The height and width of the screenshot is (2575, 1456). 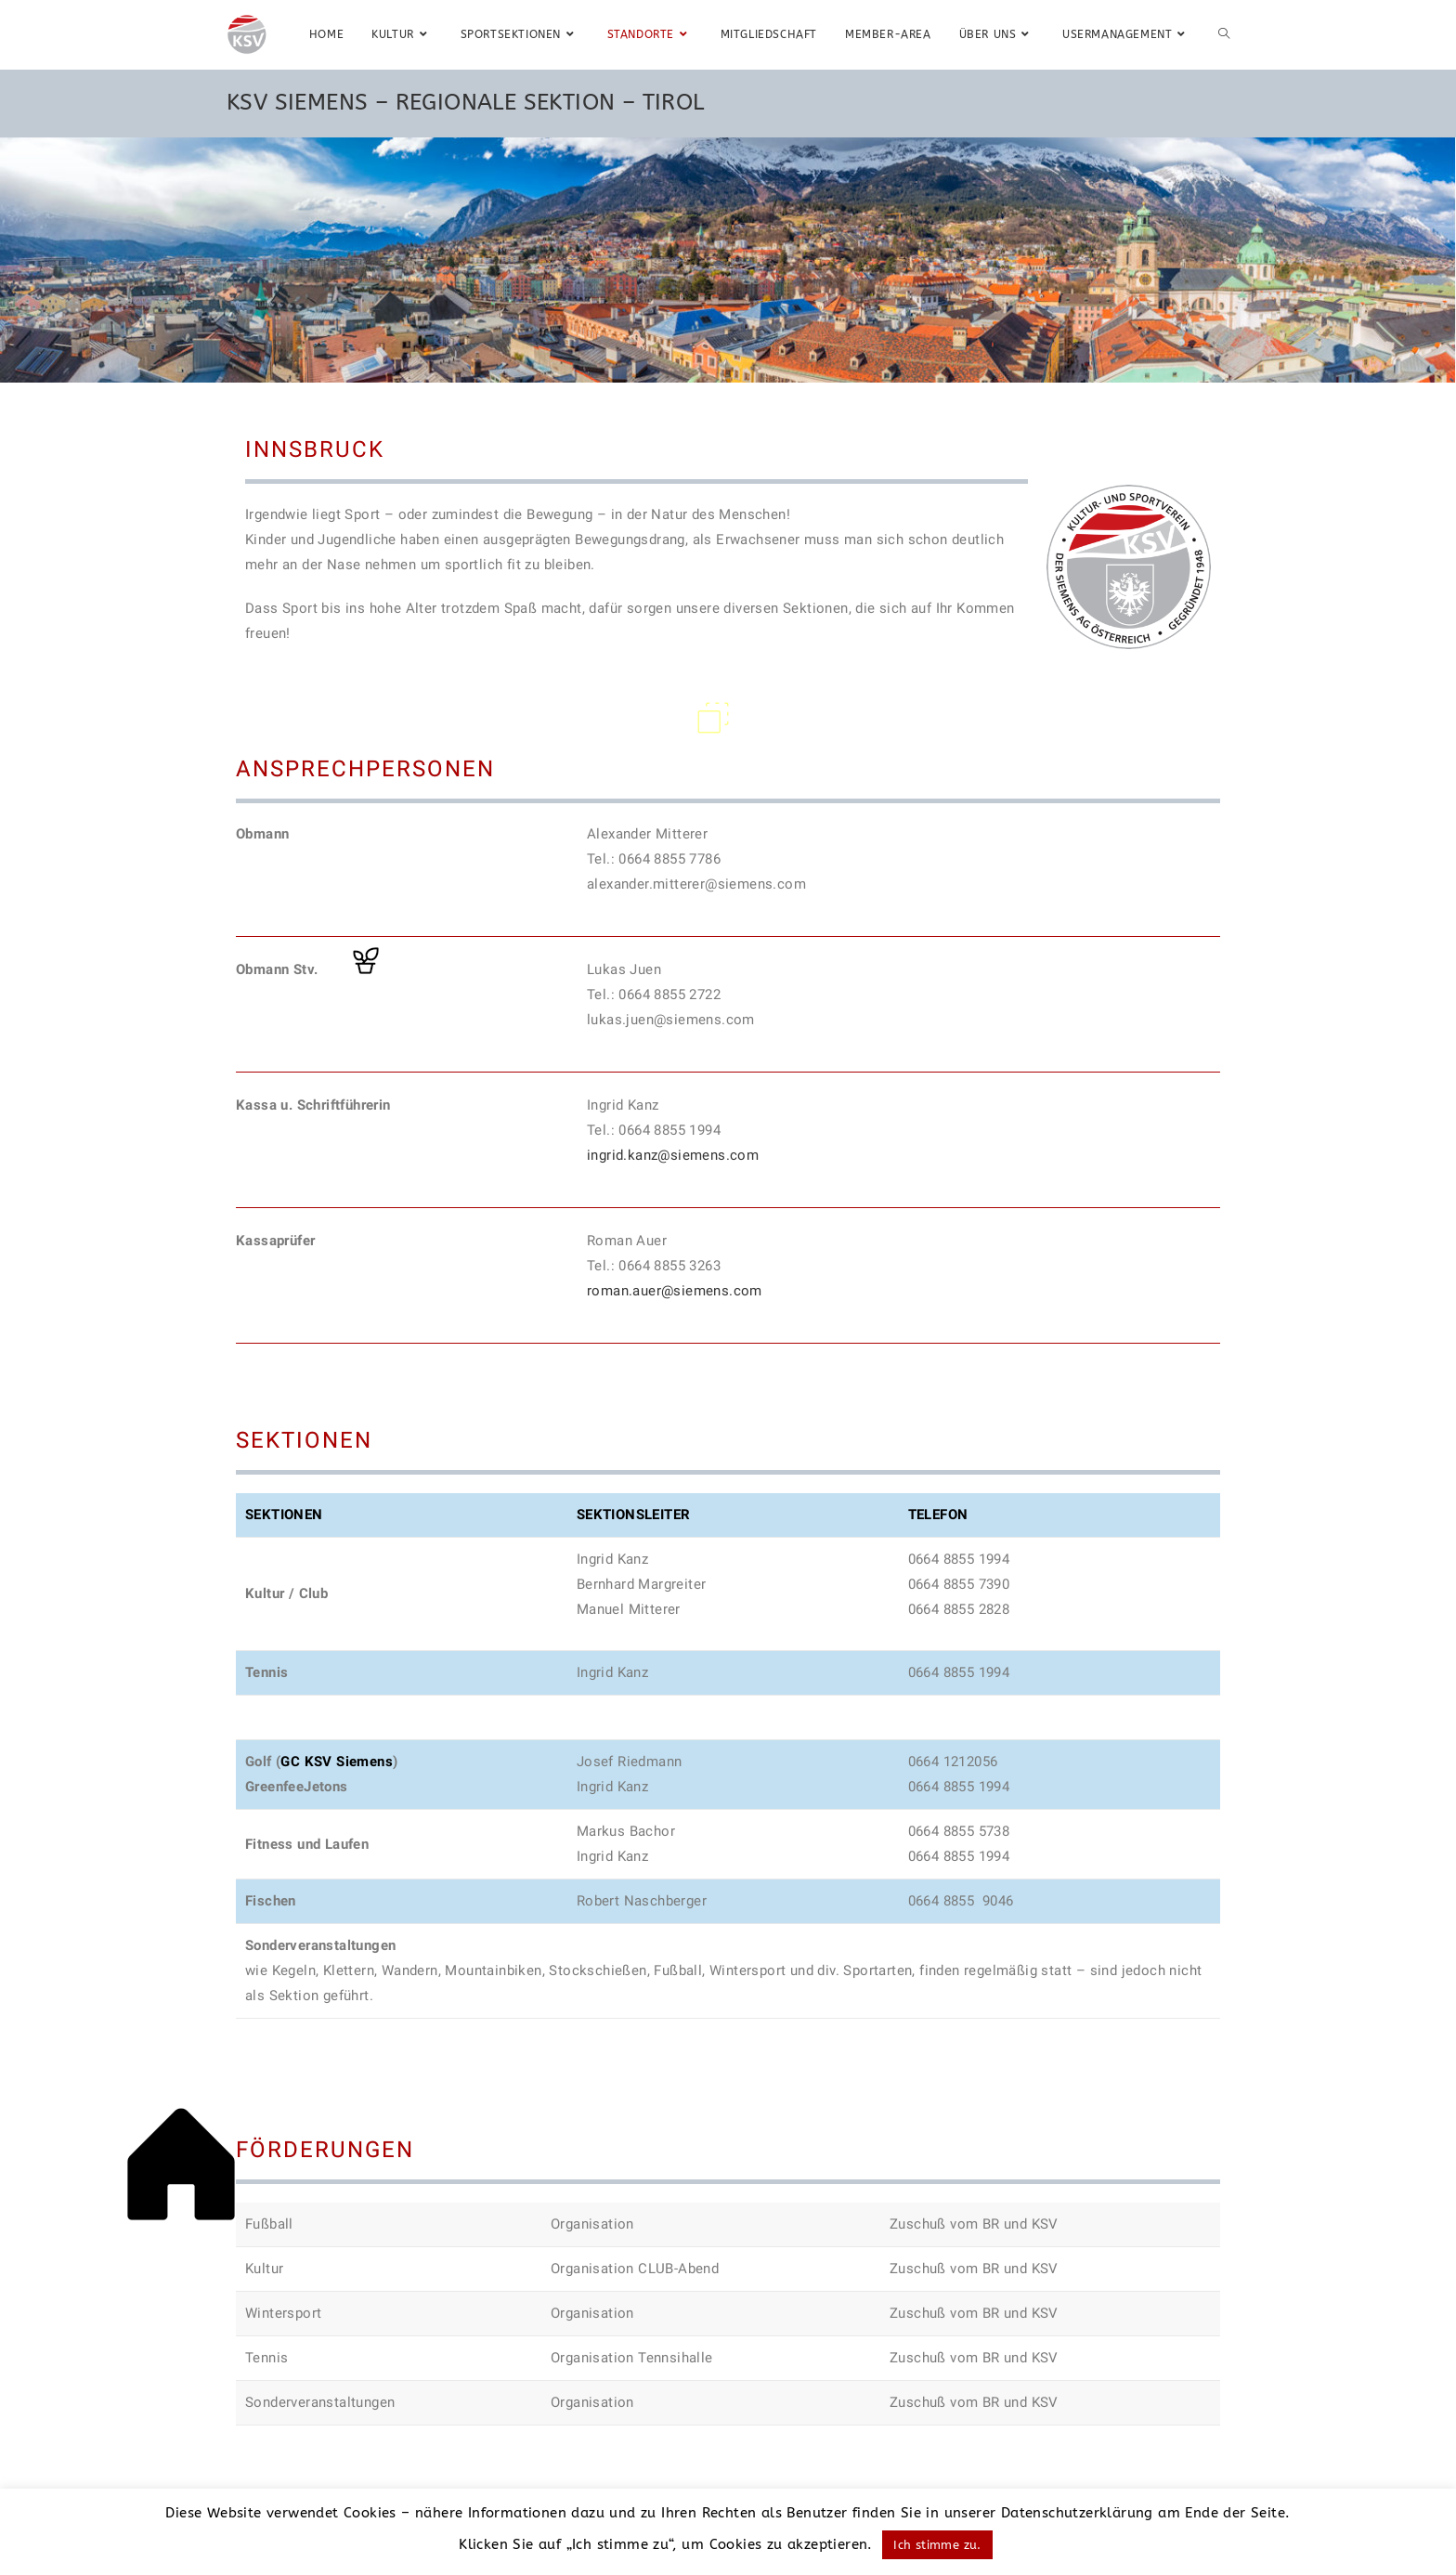 What do you see at coordinates (181, 2166) in the screenshot?
I see `navigate to home screen` at bounding box center [181, 2166].